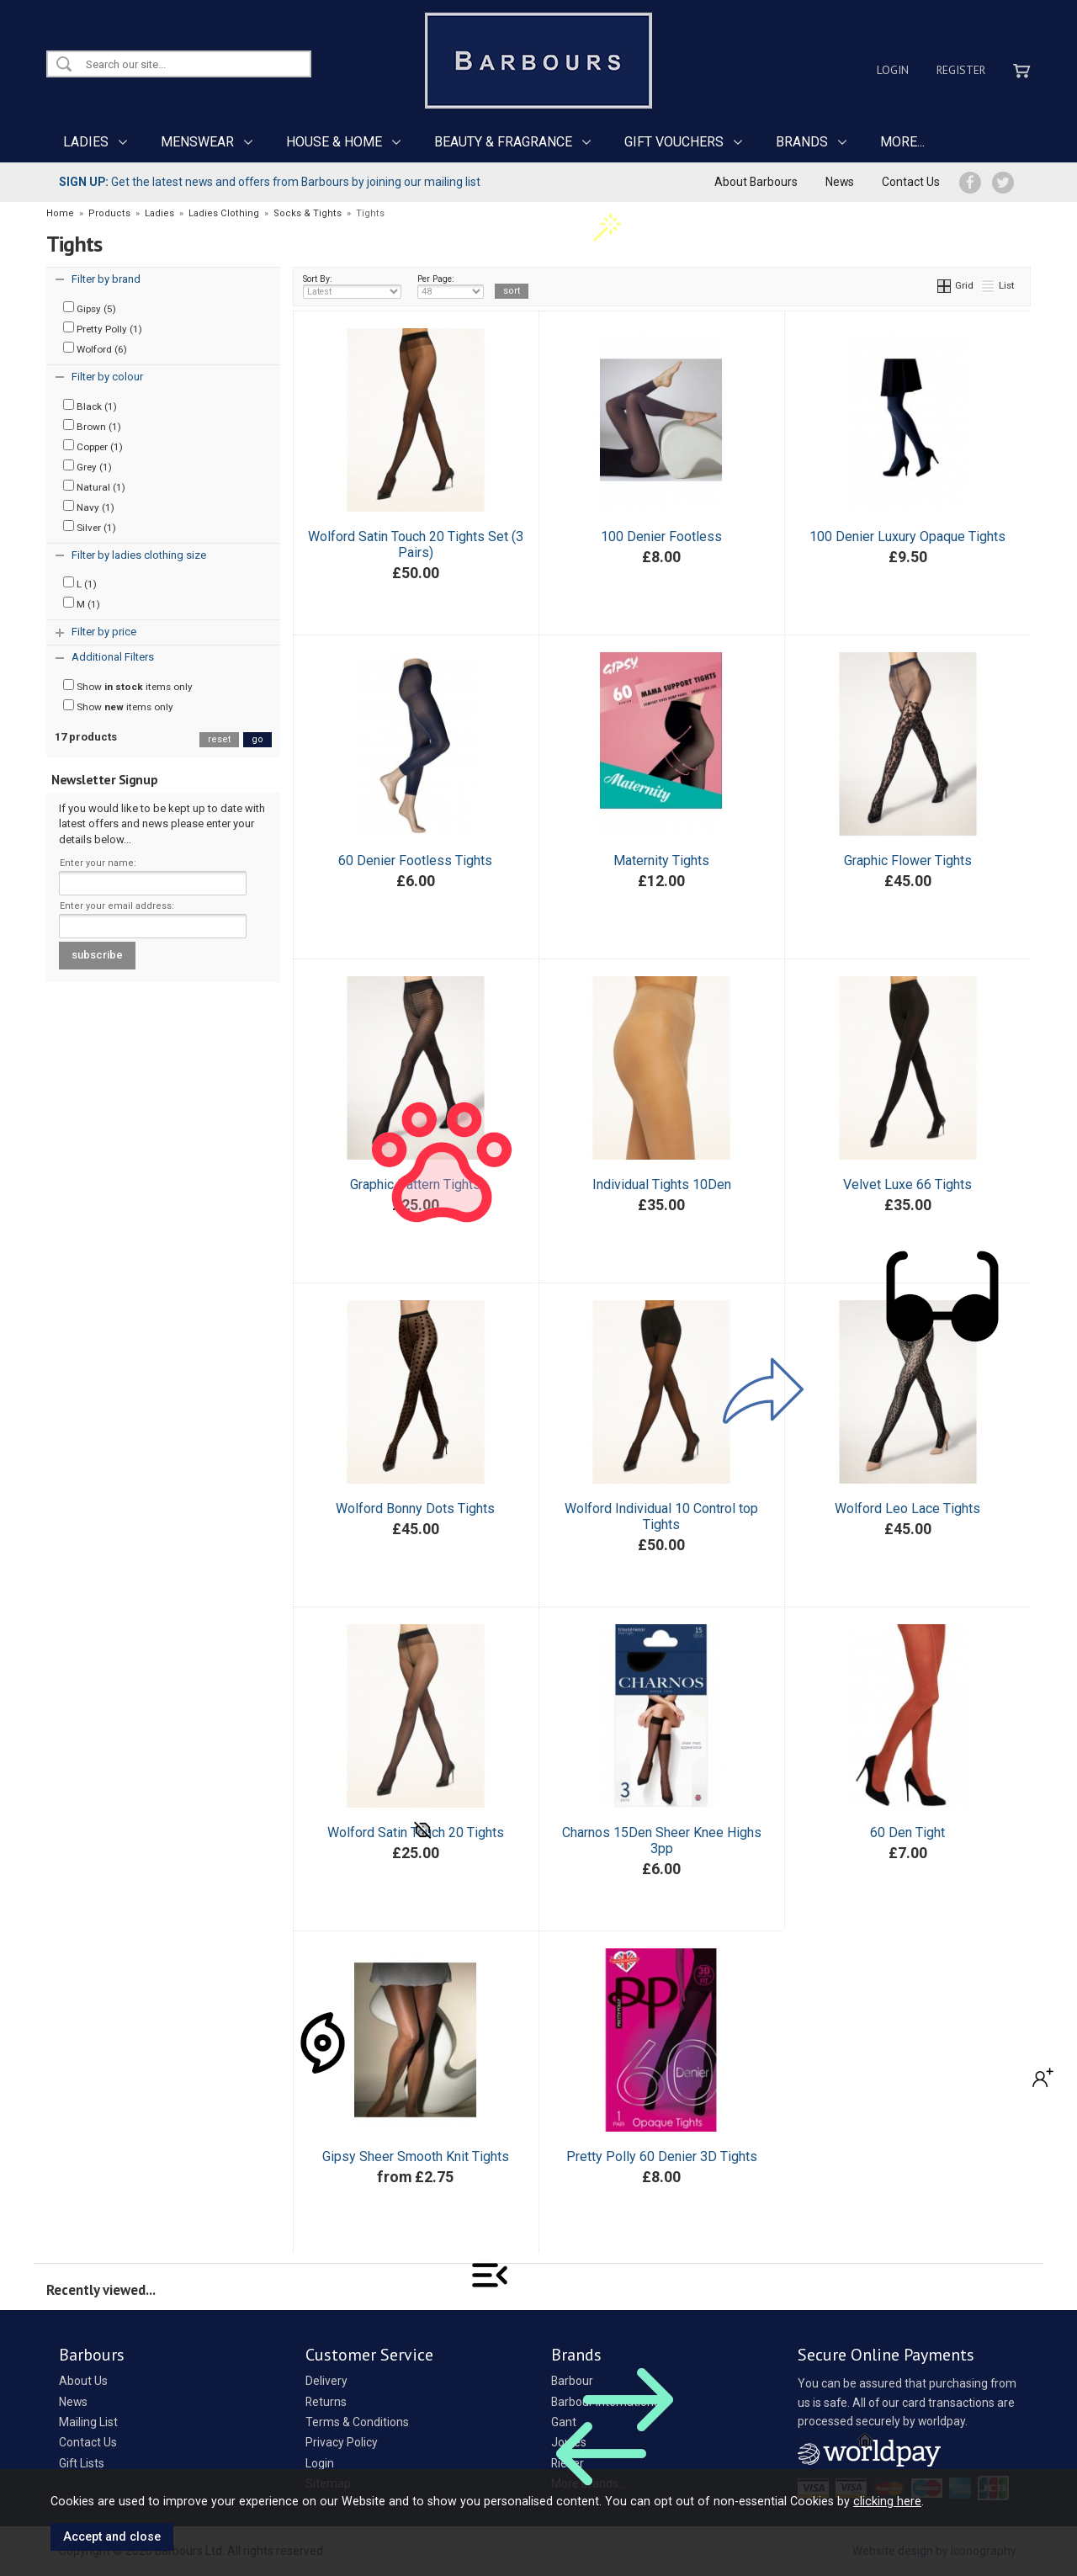 This screenshot has height=2576, width=1077. Describe the element at coordinates (614, 2426) in the screenshot. I see `swap or exchange items` at that location.